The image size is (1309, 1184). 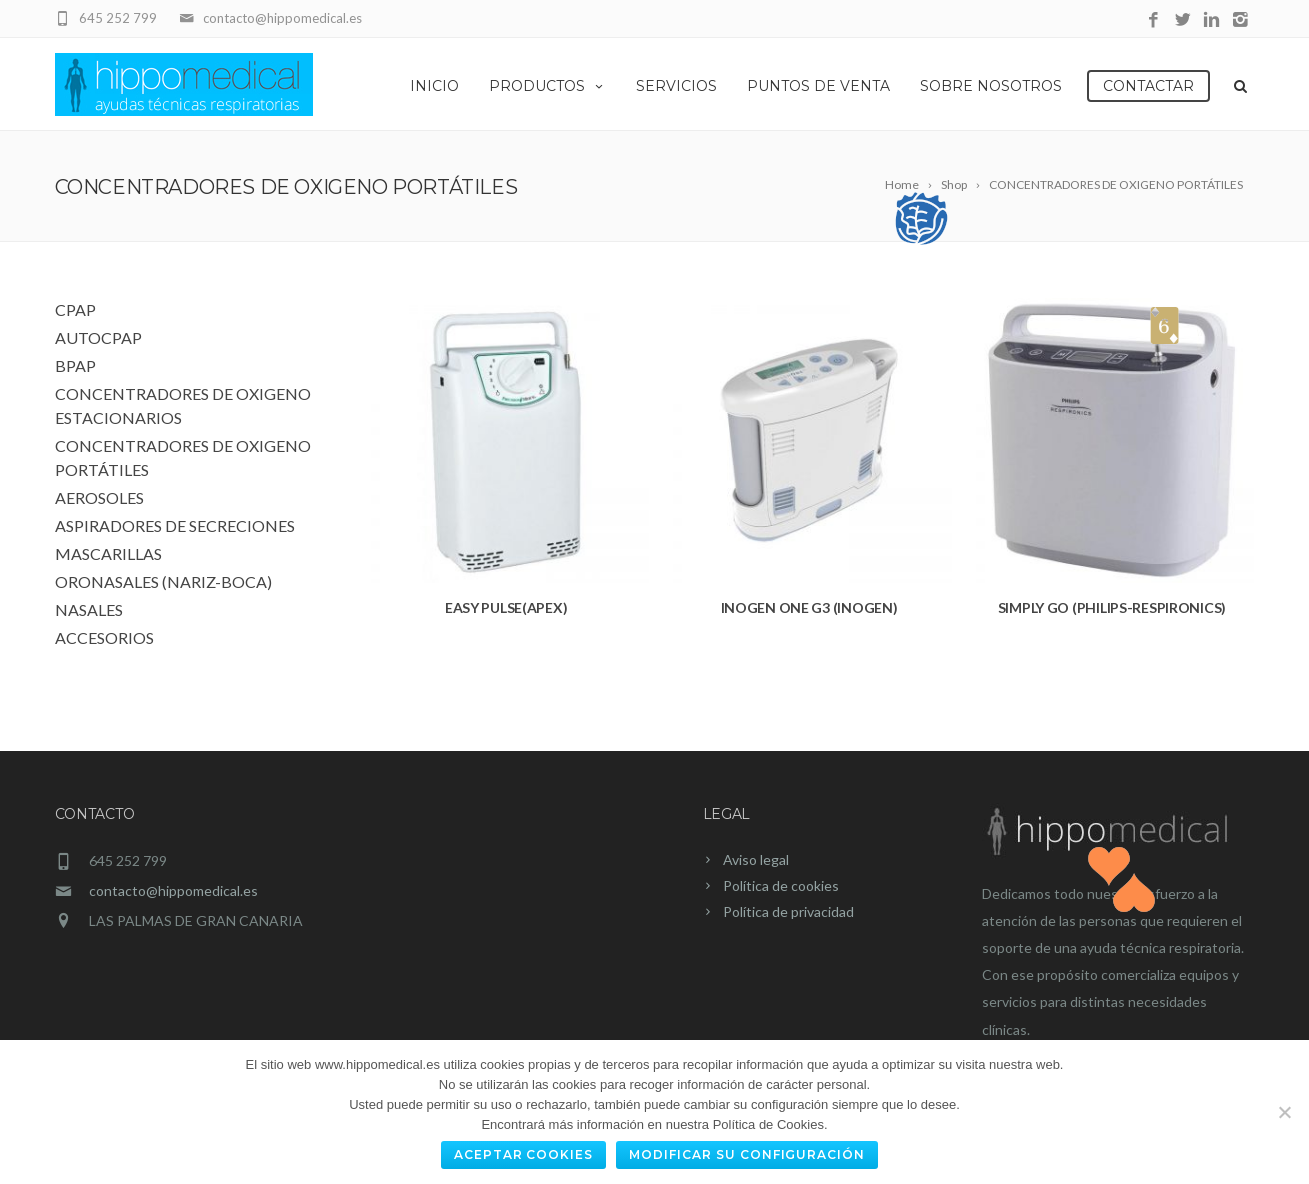 What do you see at coordinates (1121, 879) in the screenshot?
I see `toggle between like and dislike` at bounding box center [1121, 879].